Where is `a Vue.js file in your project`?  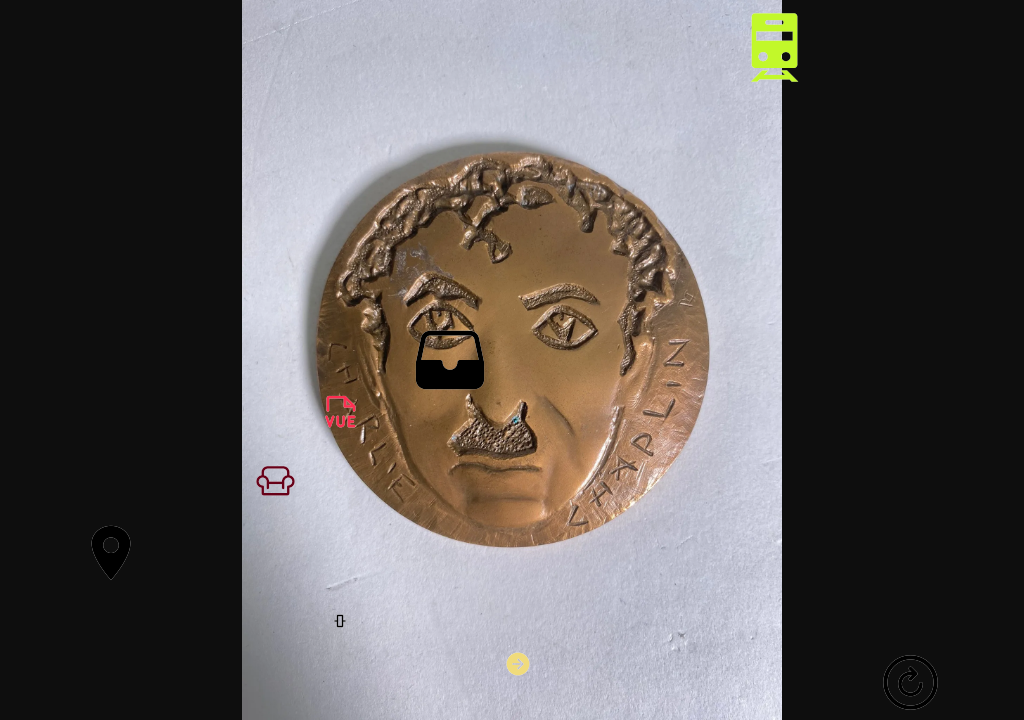 a Vue.js file in your project is located at coordinates (341, 413).